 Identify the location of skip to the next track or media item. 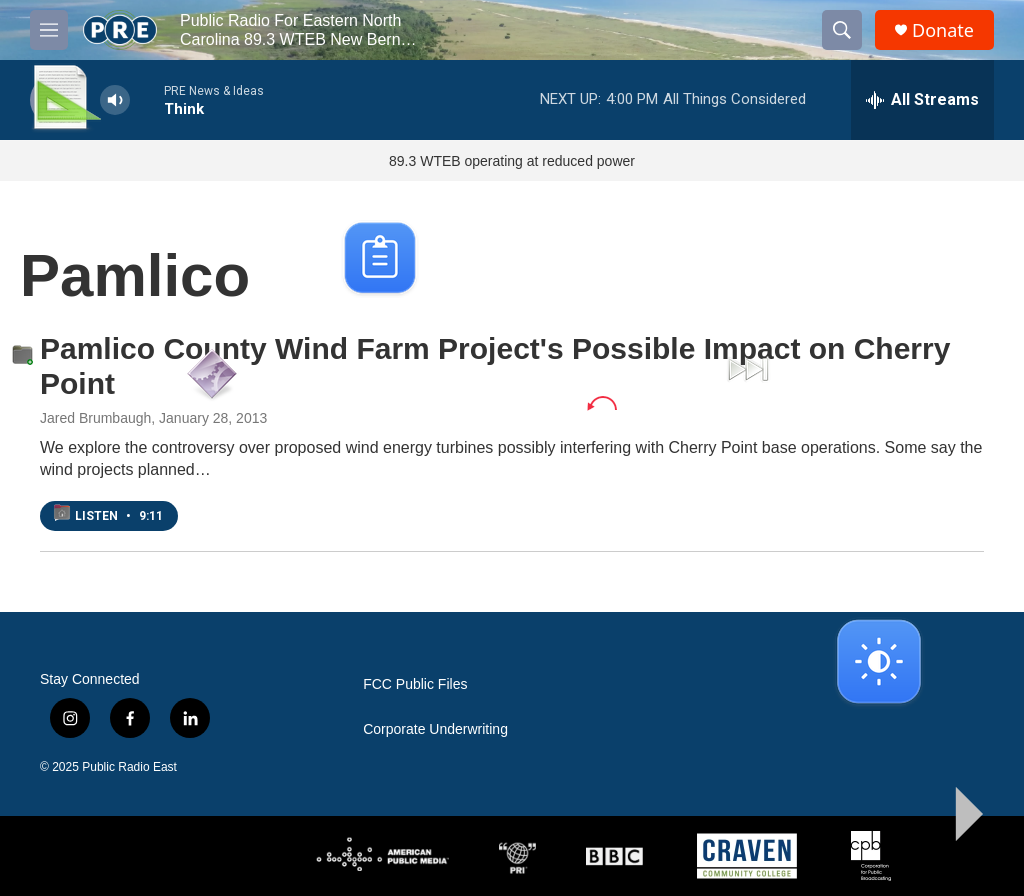
(748, 369).